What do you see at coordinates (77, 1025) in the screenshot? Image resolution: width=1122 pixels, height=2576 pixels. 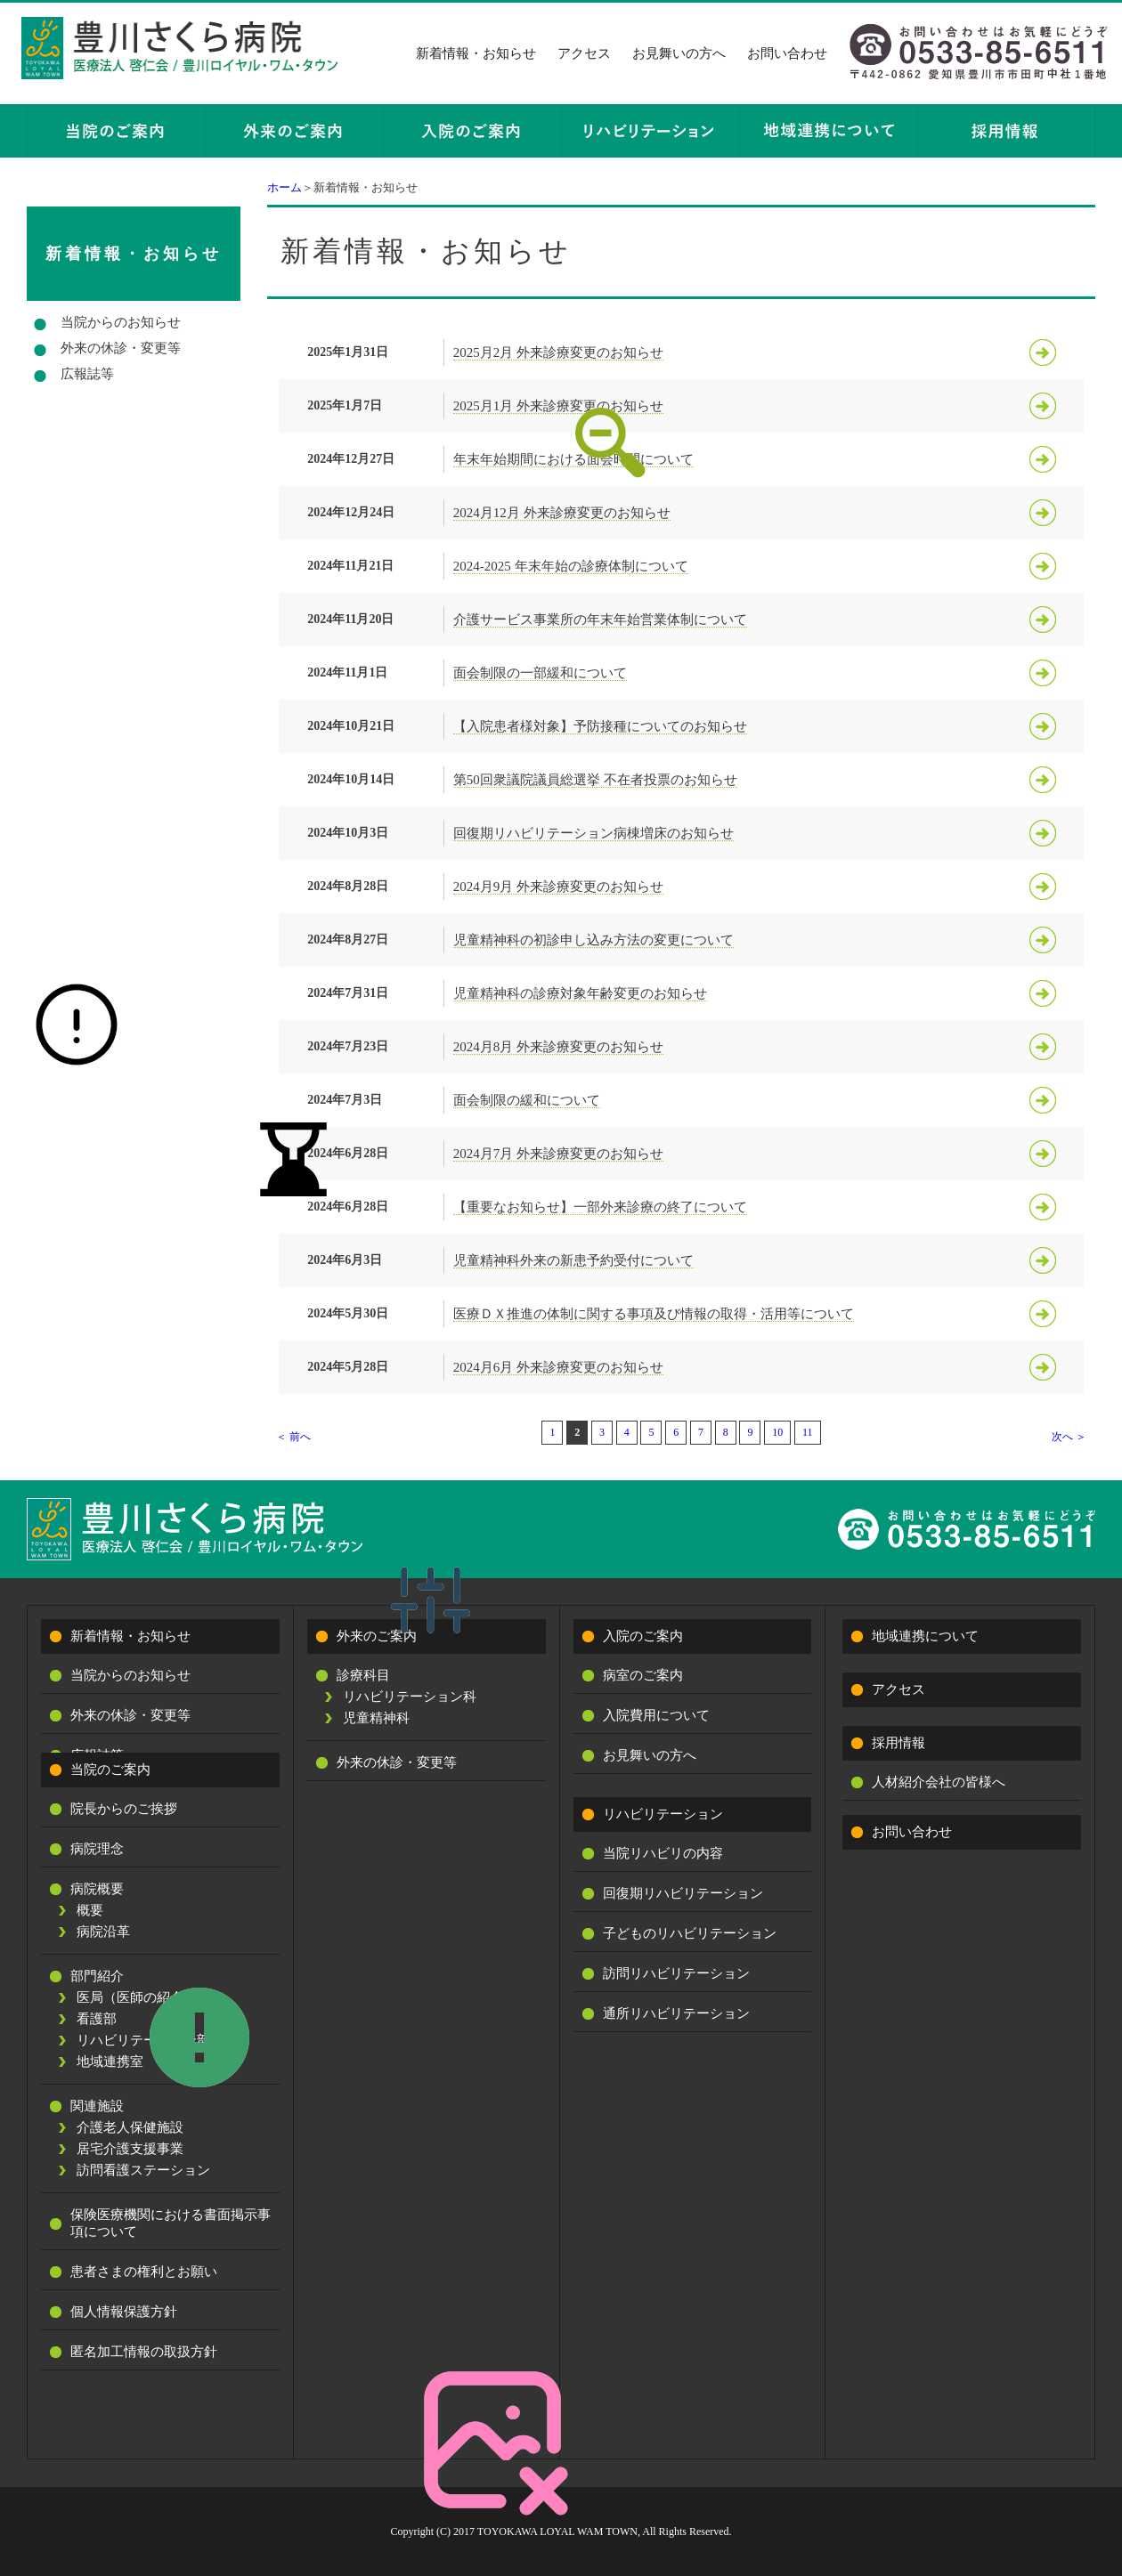 I see `indicates a warning or alert requiring attention` at bounding box center [77, 1025].